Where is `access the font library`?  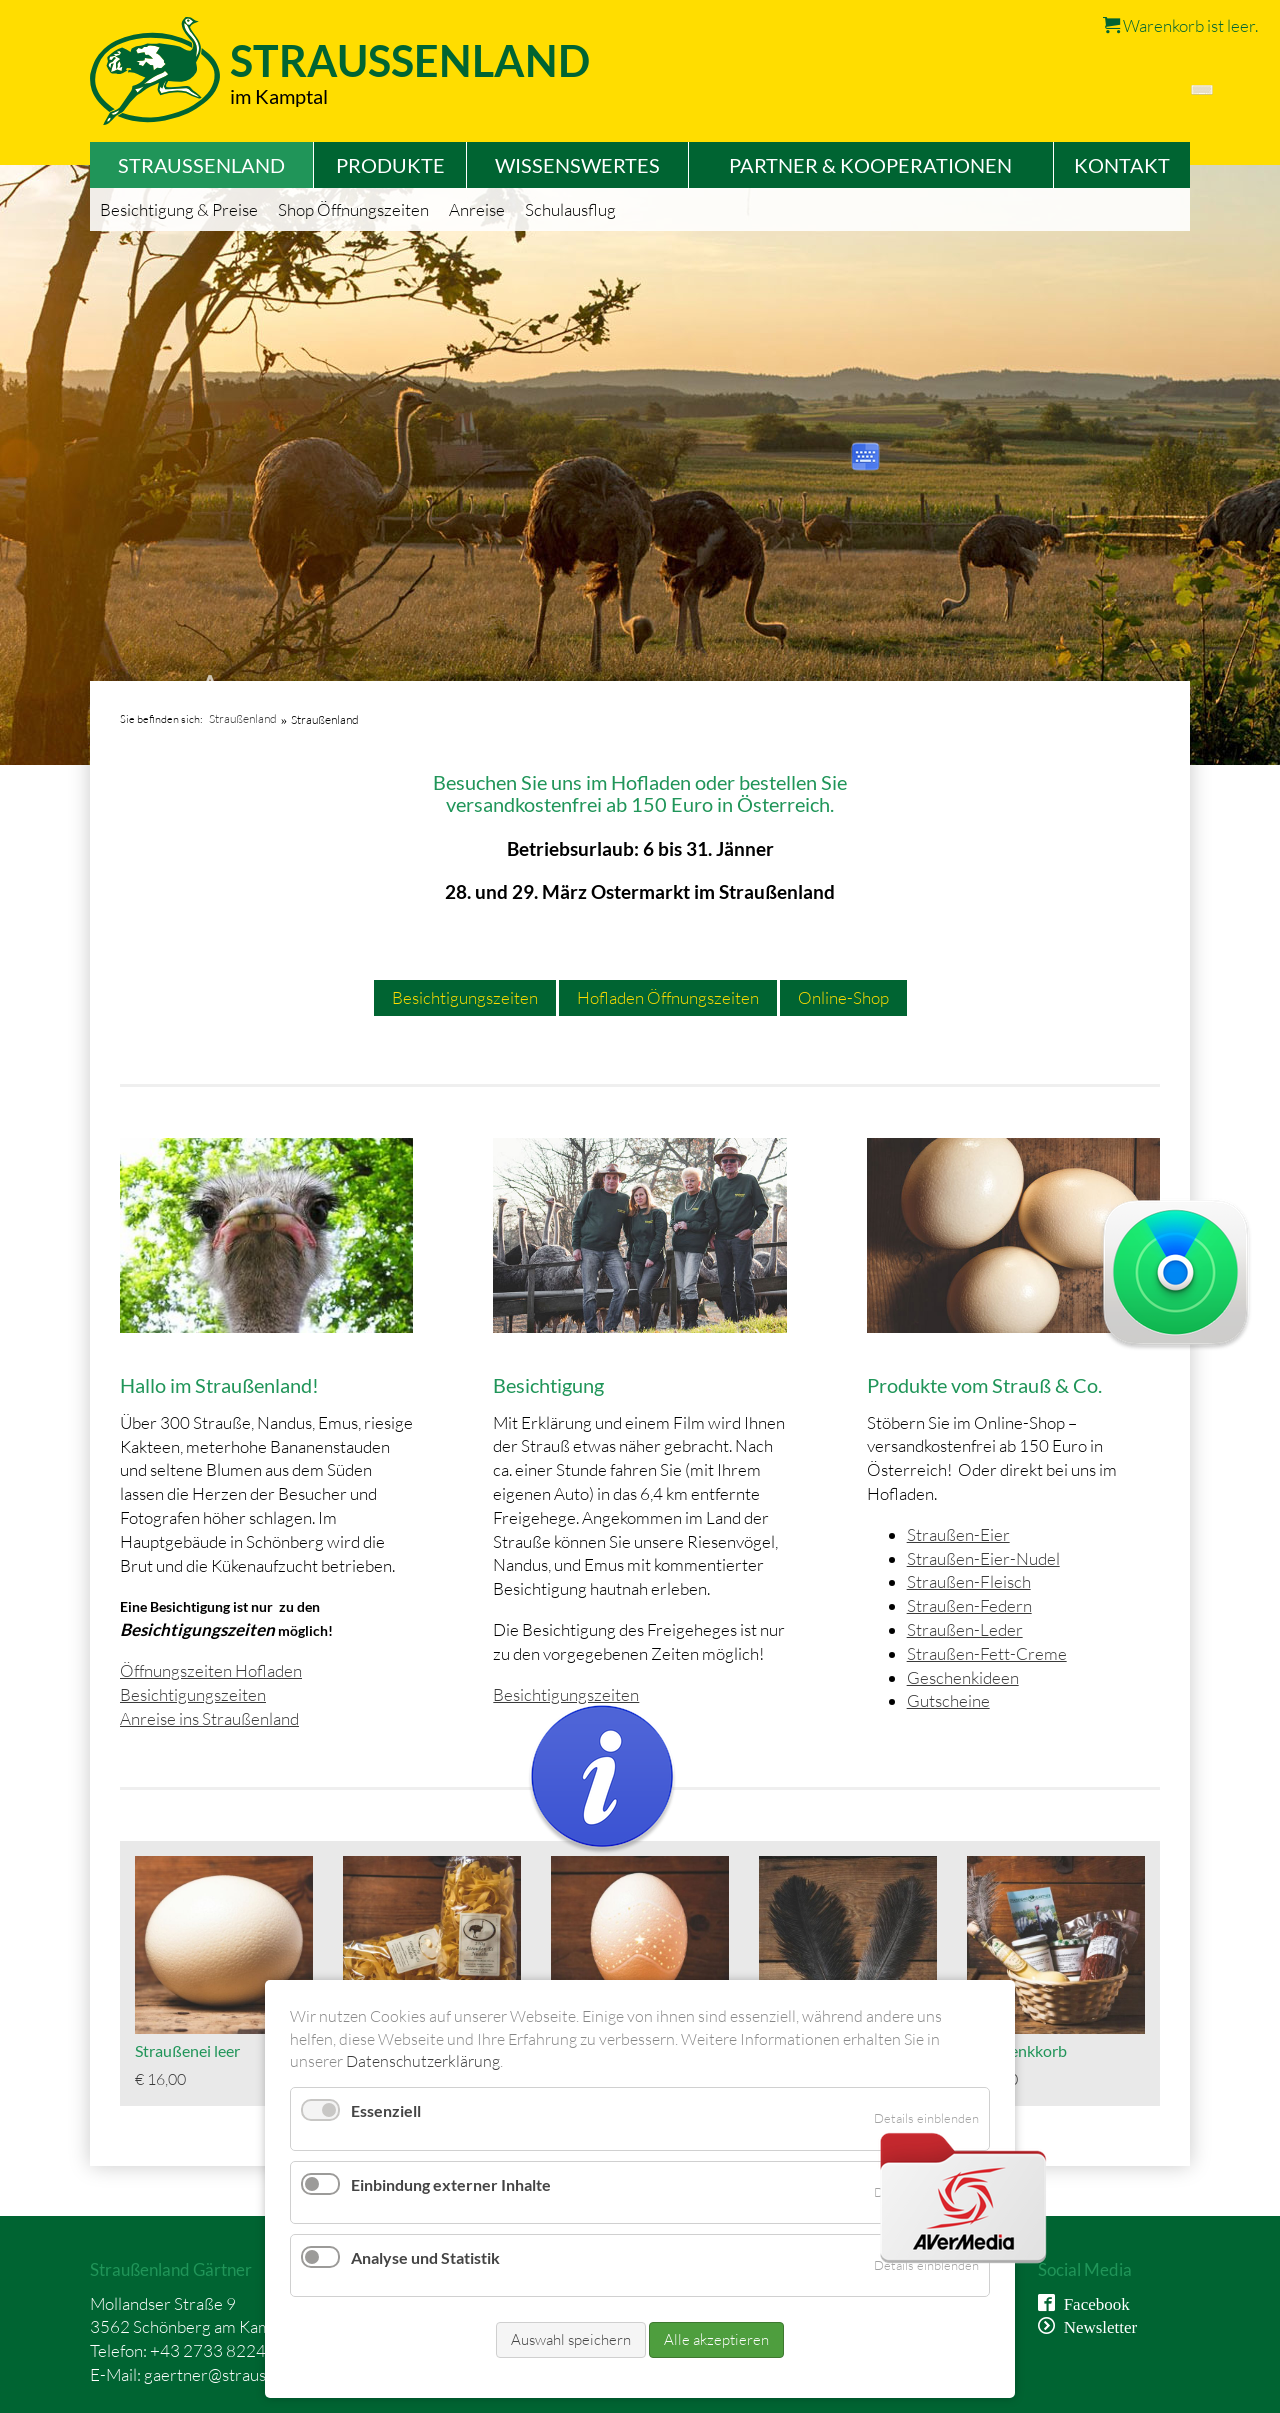 access the font library is located at coordinates (210, 687).